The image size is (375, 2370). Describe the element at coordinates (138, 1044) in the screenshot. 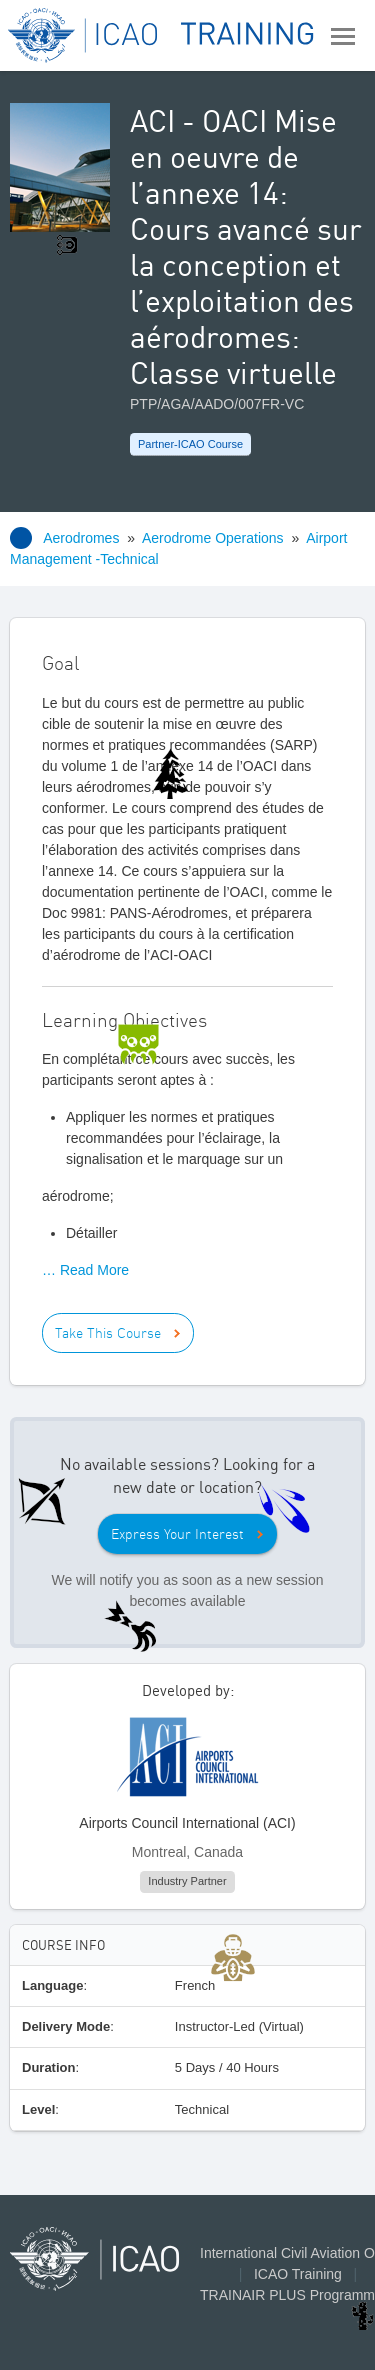

I see `spider or arachnid enemy character in a game` at that location.